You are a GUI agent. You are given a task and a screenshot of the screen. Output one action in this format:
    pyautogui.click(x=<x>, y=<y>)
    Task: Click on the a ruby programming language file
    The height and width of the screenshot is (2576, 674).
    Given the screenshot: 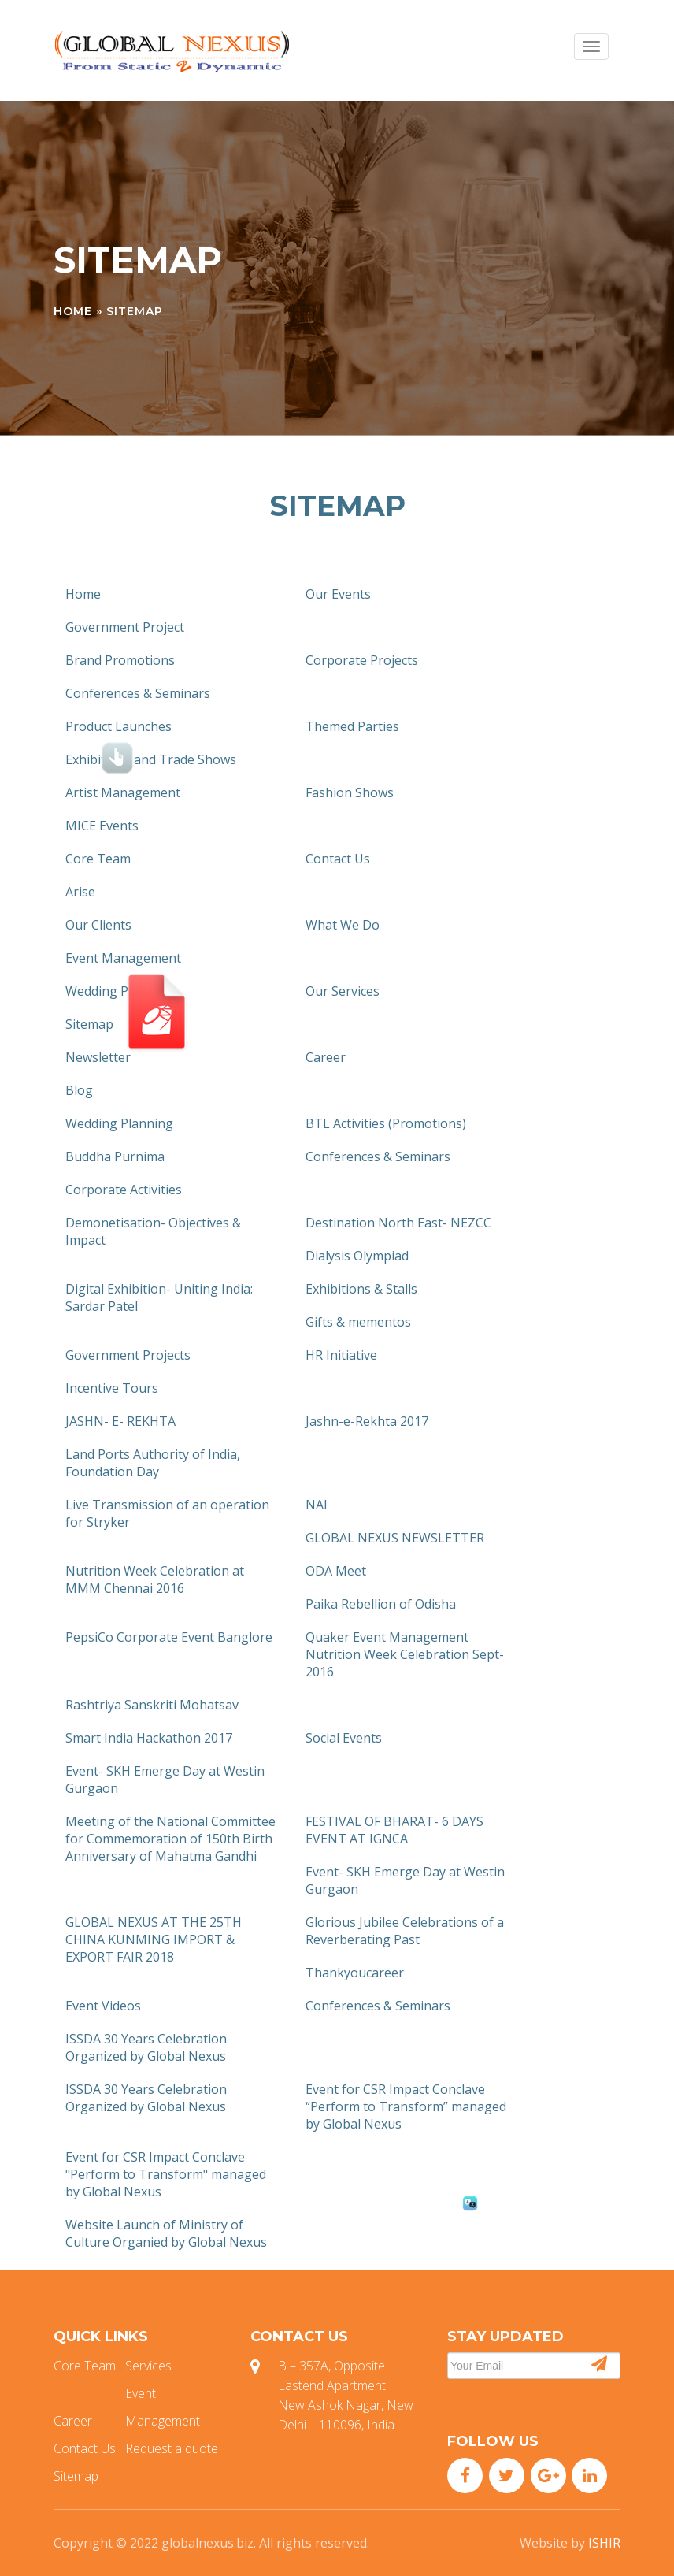 What is the action you would take?
    pyautogui.click(x=157, y=1013)
    